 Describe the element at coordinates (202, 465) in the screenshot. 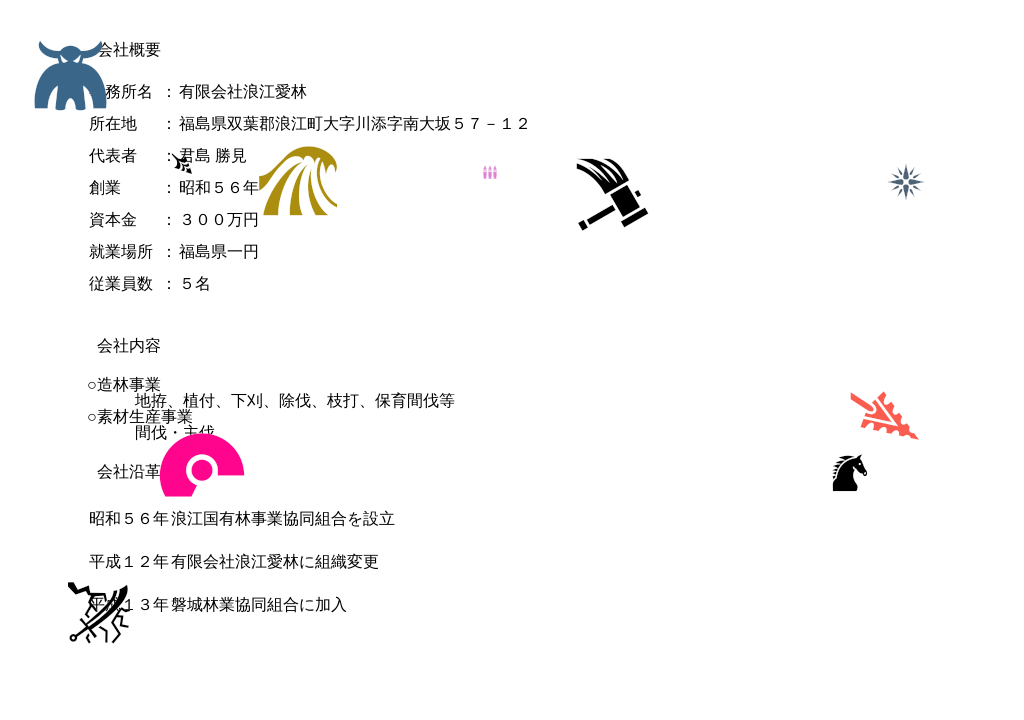

I see `access player armor or equipment settings` at that location.